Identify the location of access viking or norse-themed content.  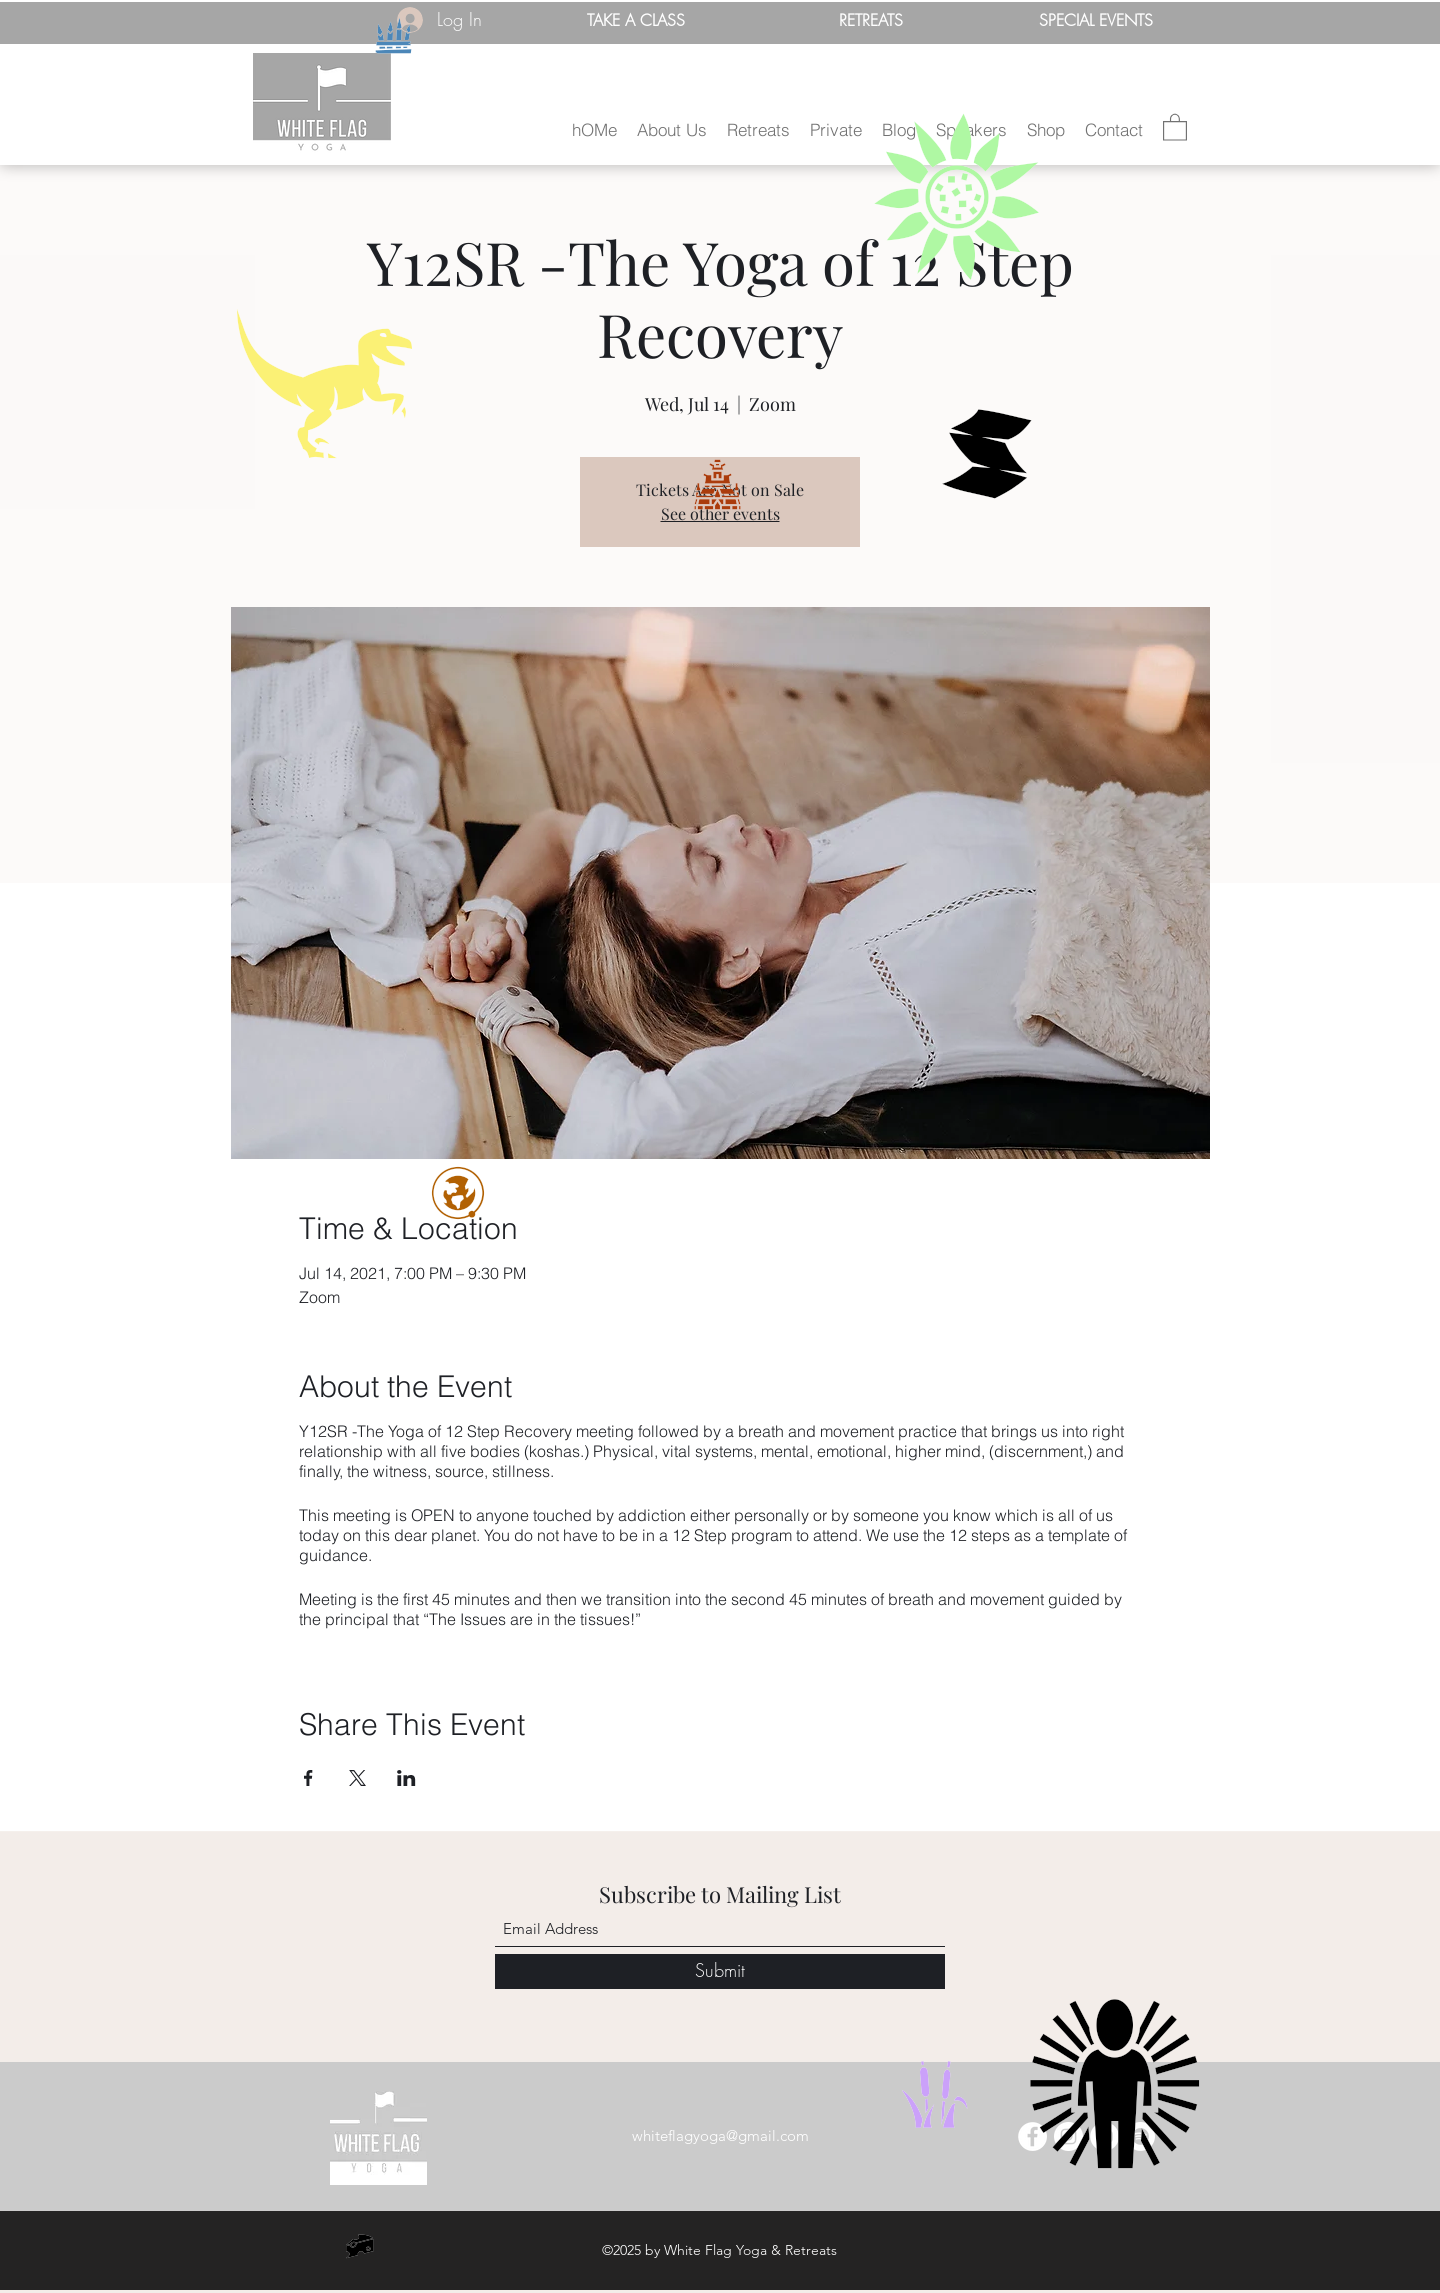
(717, 484).